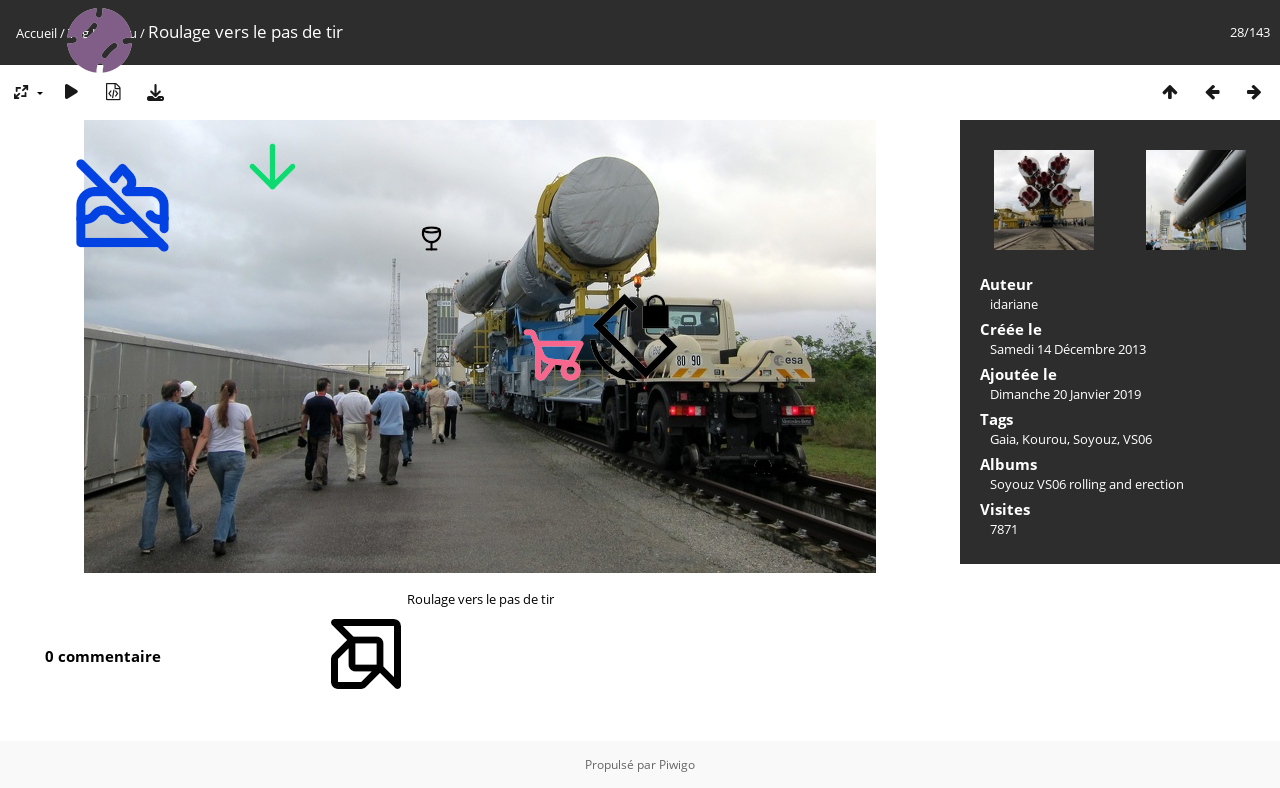 This screenshot has width=1280, height=788. What do you see at coordinates (431, 238) in the screenshot?
I see `view cocktail or drink menu` at bounding box center [431, 238].